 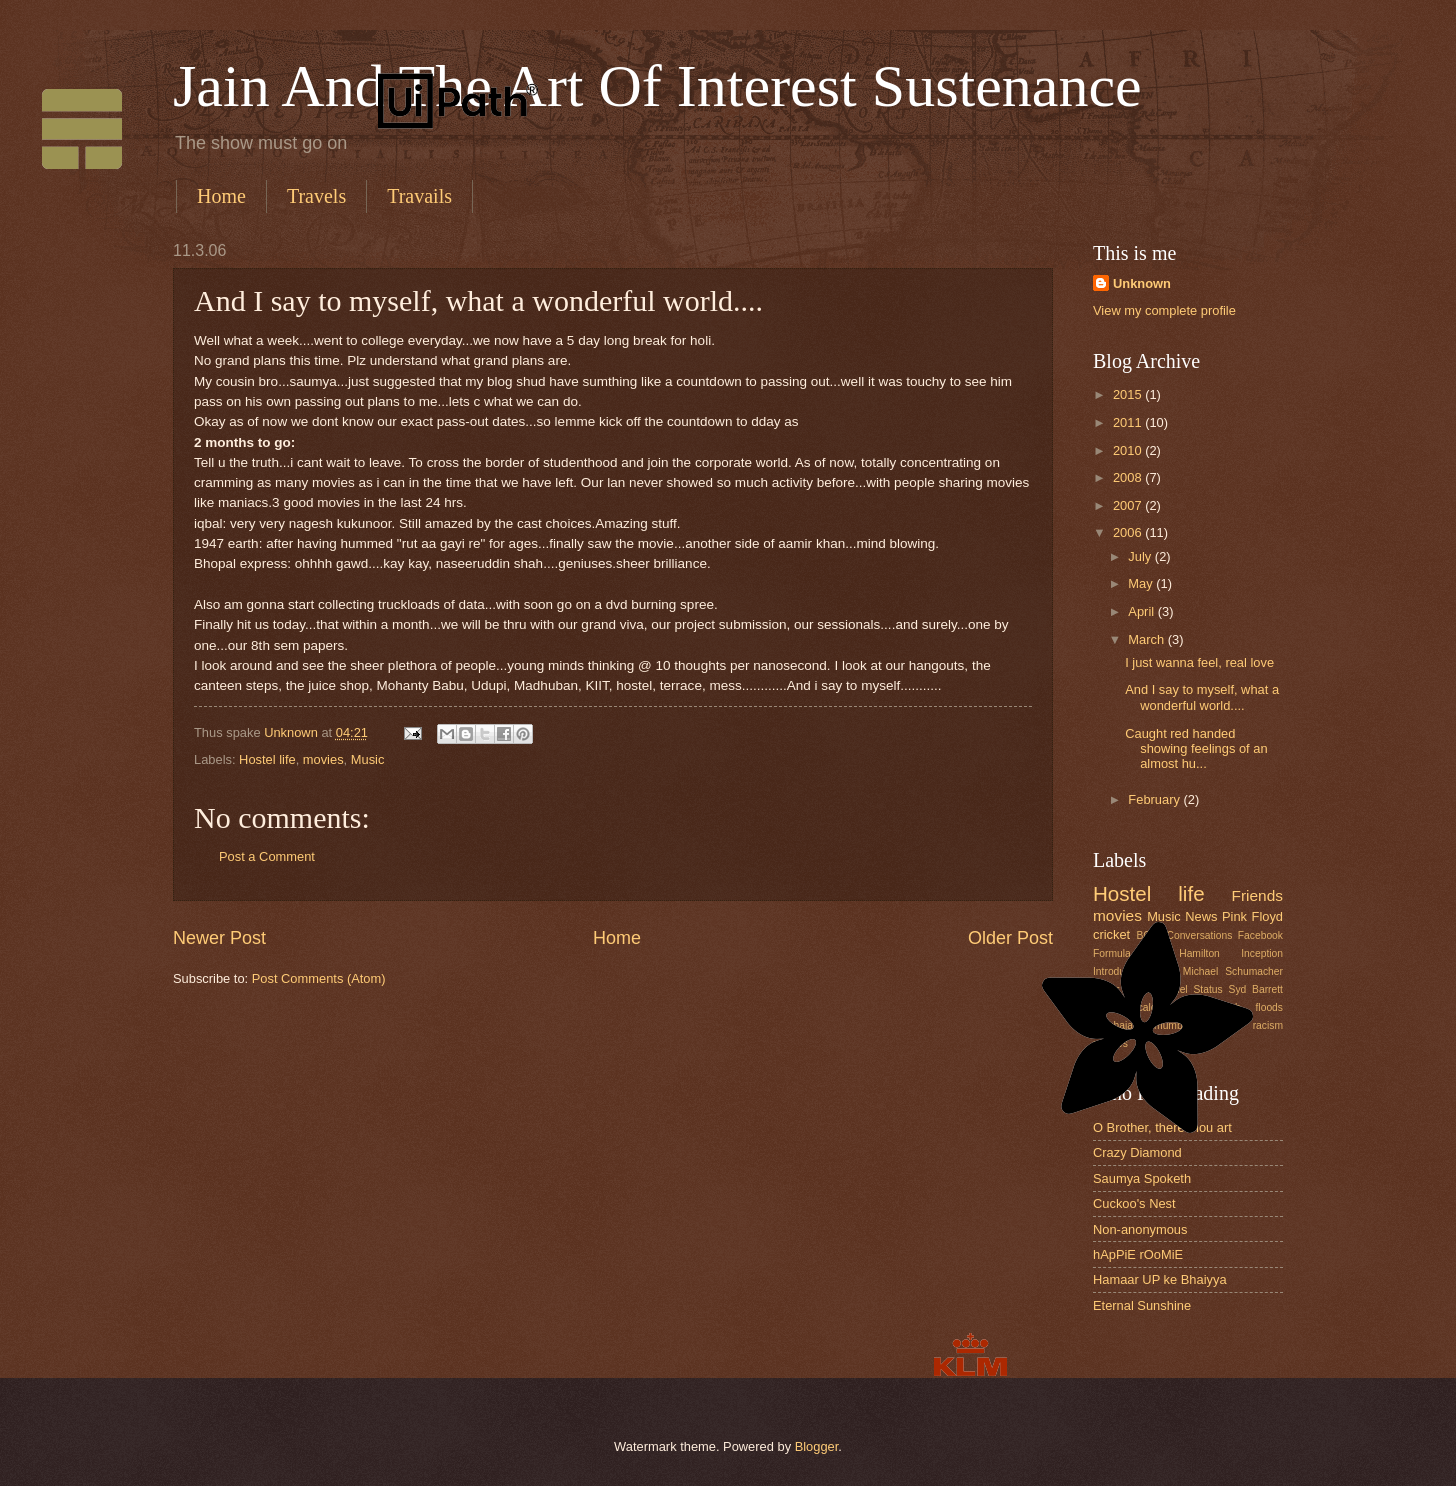 I want to click on visit KLM airline website or app, so click(x=970, y=1354).